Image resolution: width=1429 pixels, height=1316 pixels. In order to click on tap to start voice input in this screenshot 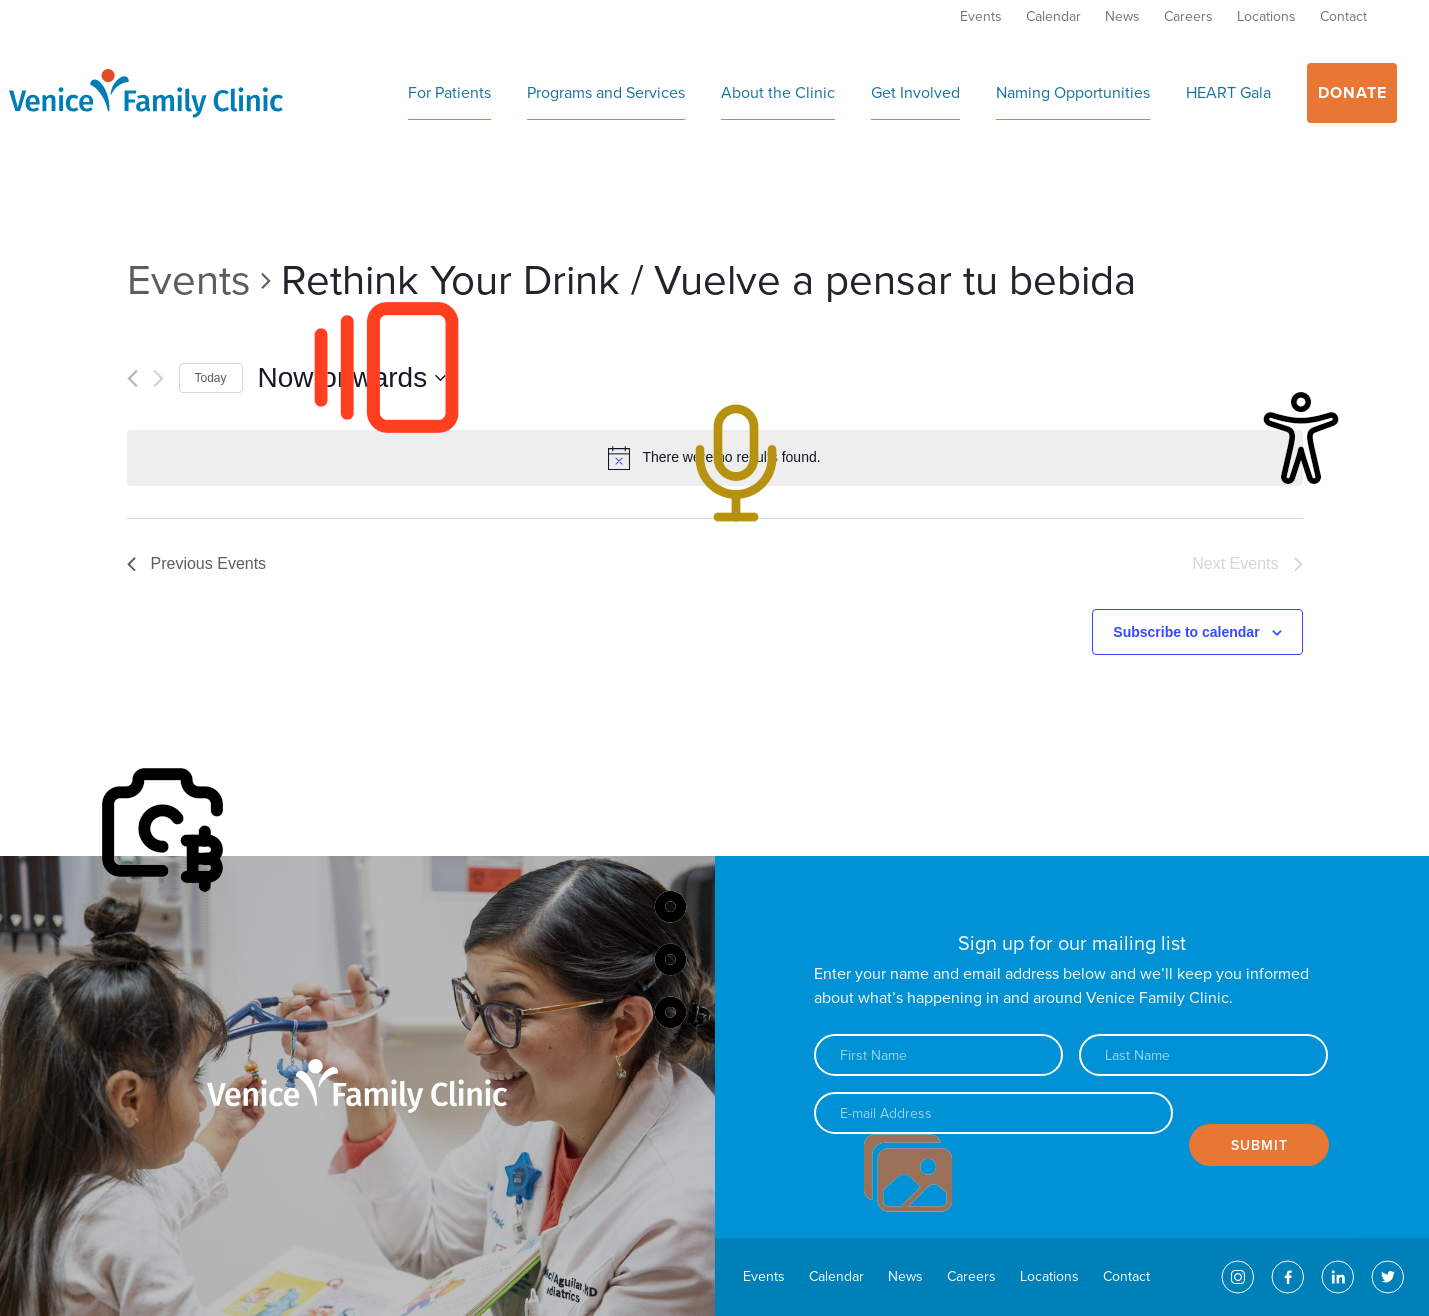, I will do `click(736, 463)`.